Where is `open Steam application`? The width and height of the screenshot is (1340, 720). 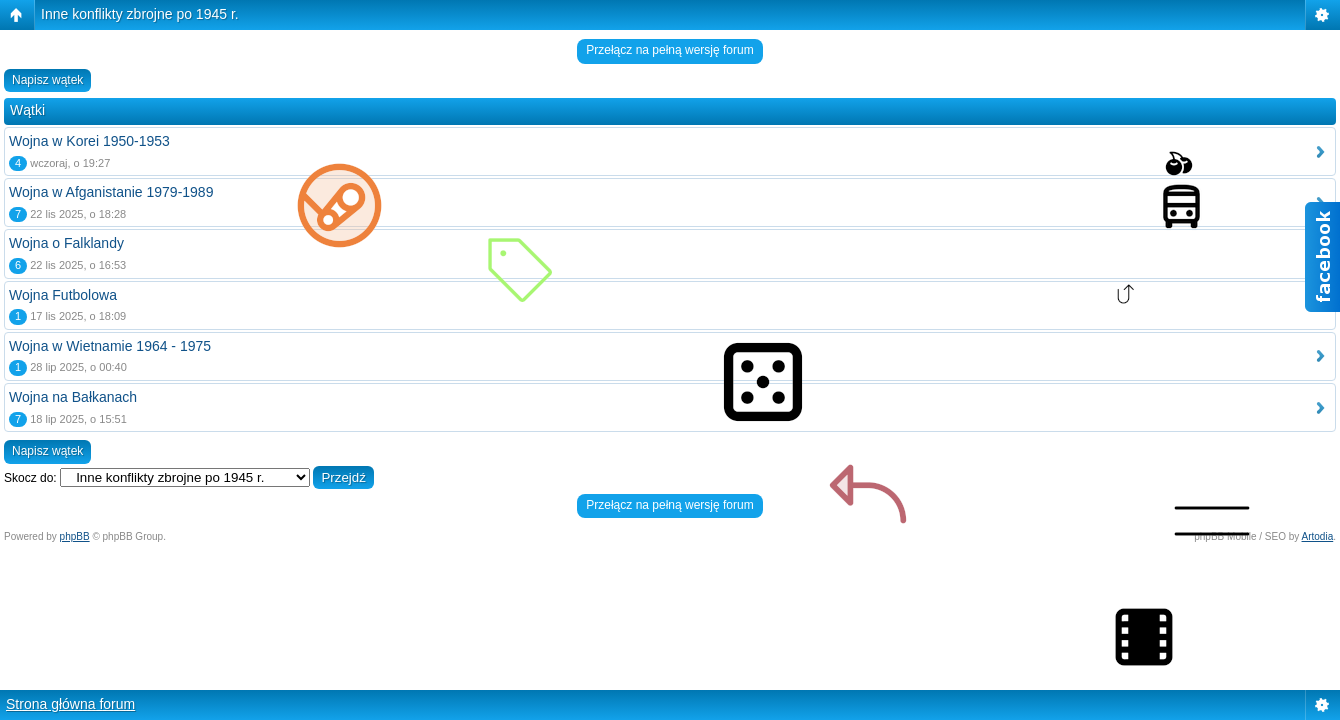
open Steam application is located at coordinates (339, 205).